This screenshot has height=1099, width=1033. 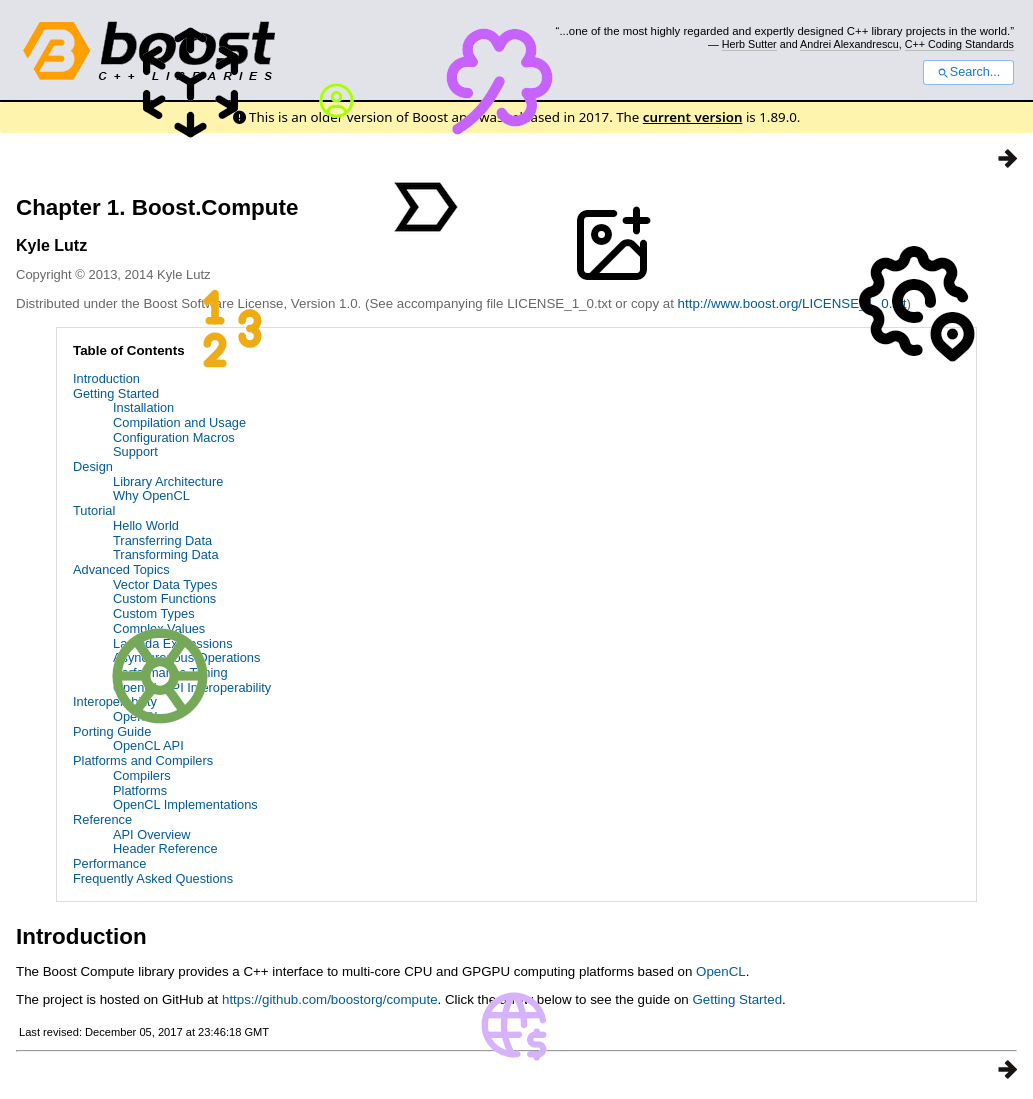 I want to click on add a new image or photo, so click(x=612, y=245).